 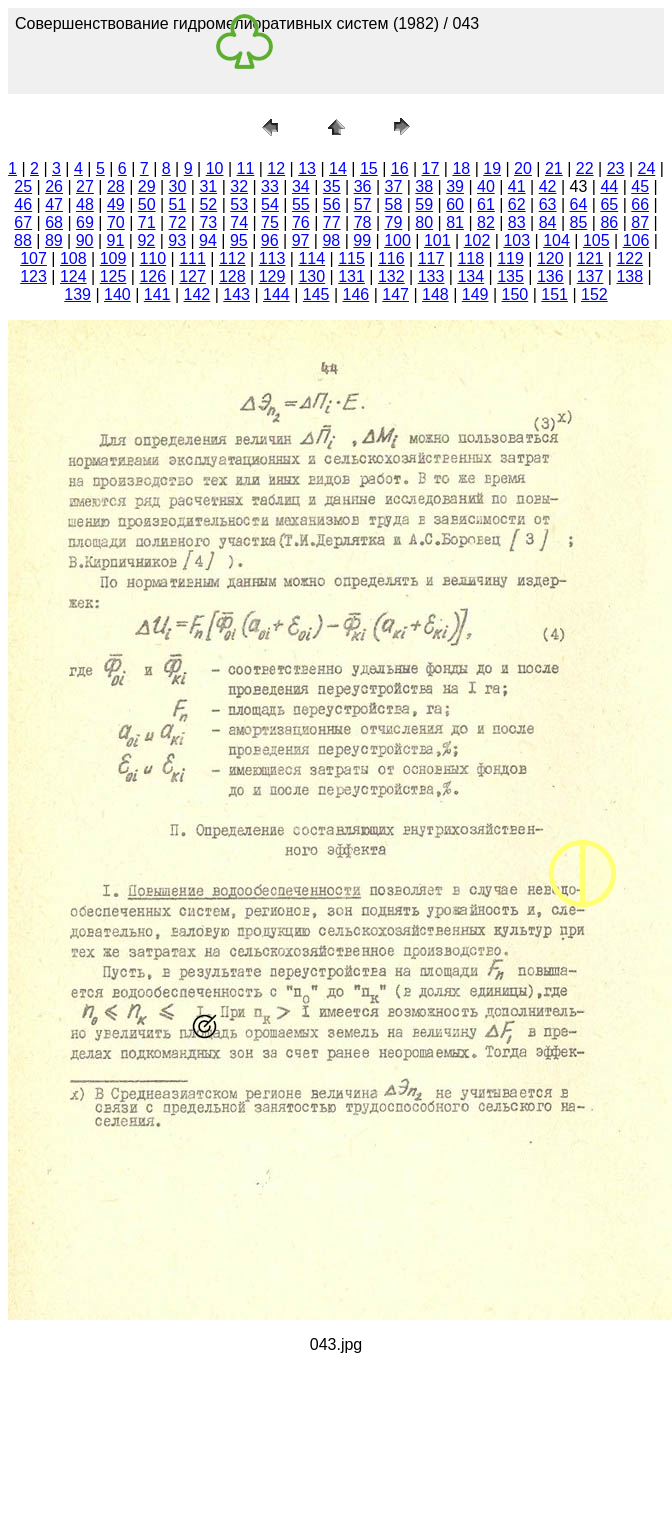 What do you see at coordinates (204, 1026) in the screenshot?
I see `set a goal or objective` at bounding box center [204, 1026].